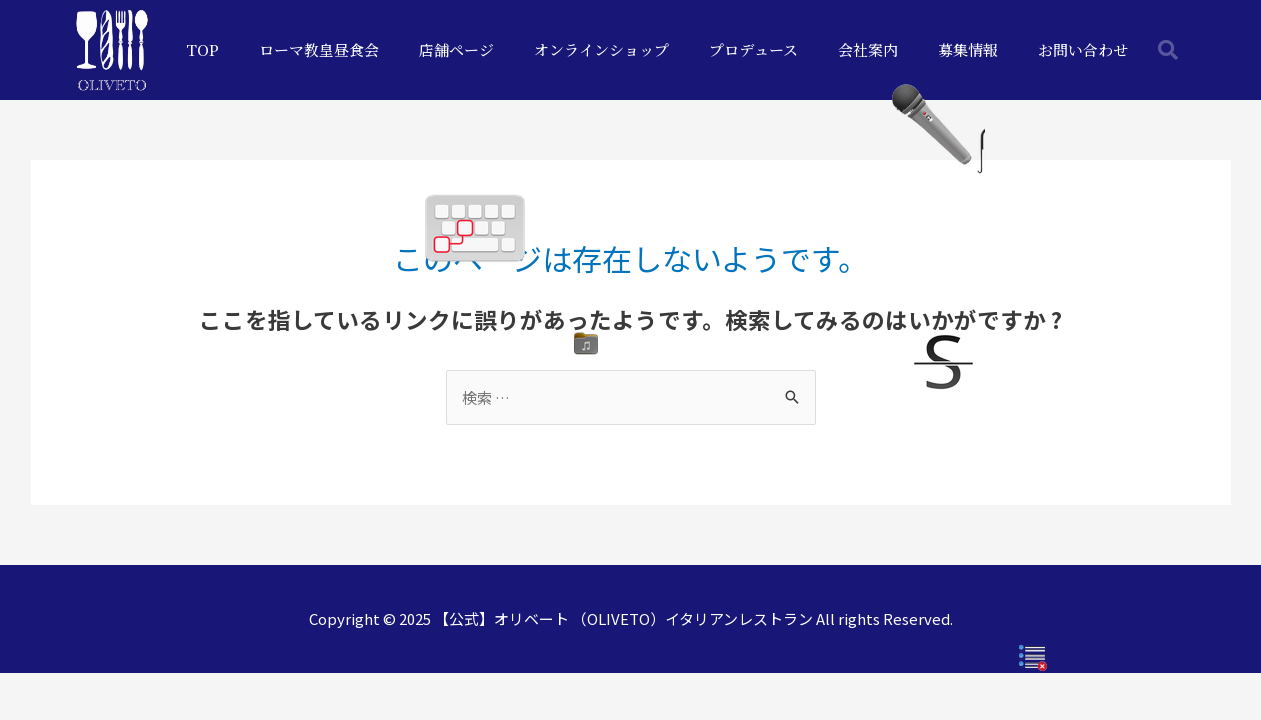 This screenshot has width=1261, height=720. Describe the element at coordinates (586, 343) in the screenshot. I see `open your music folder` at that location.